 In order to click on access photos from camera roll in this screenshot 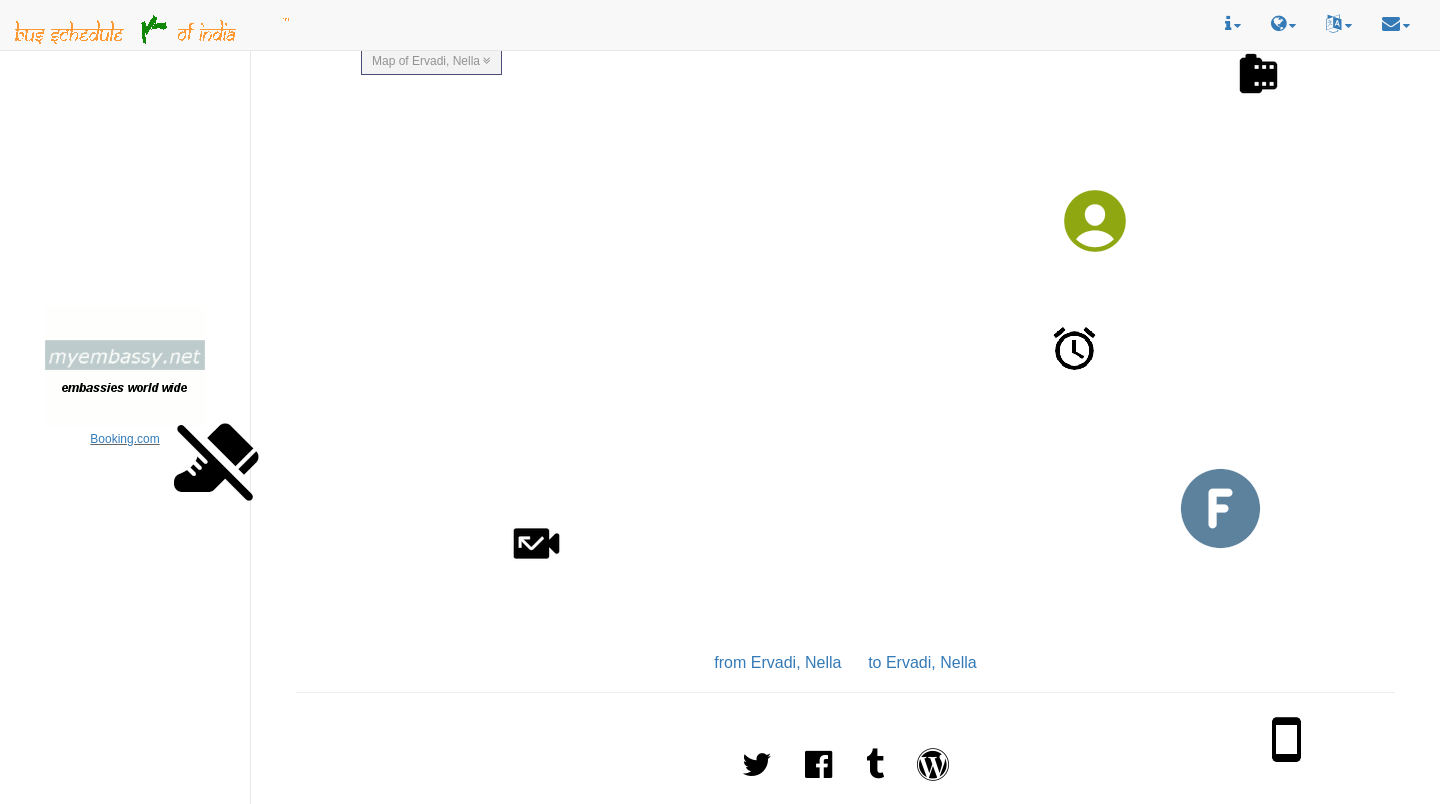, I will do `click(1258, 74)`.